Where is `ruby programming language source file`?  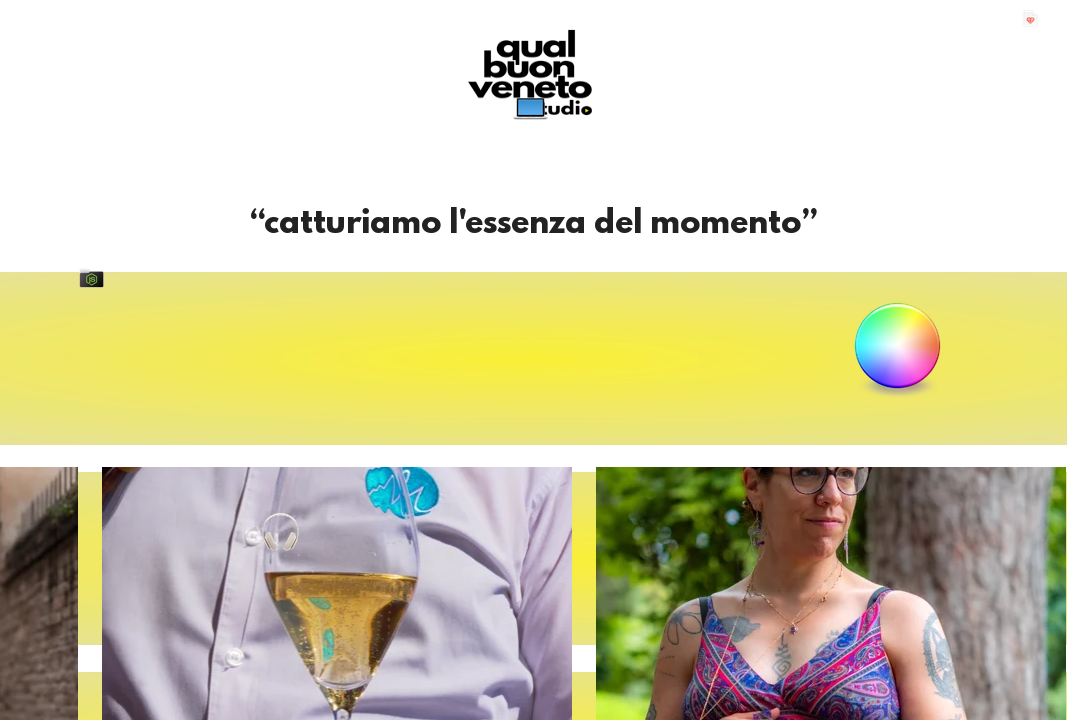
ruby programming language source file is located at coordinates (1030, 18).